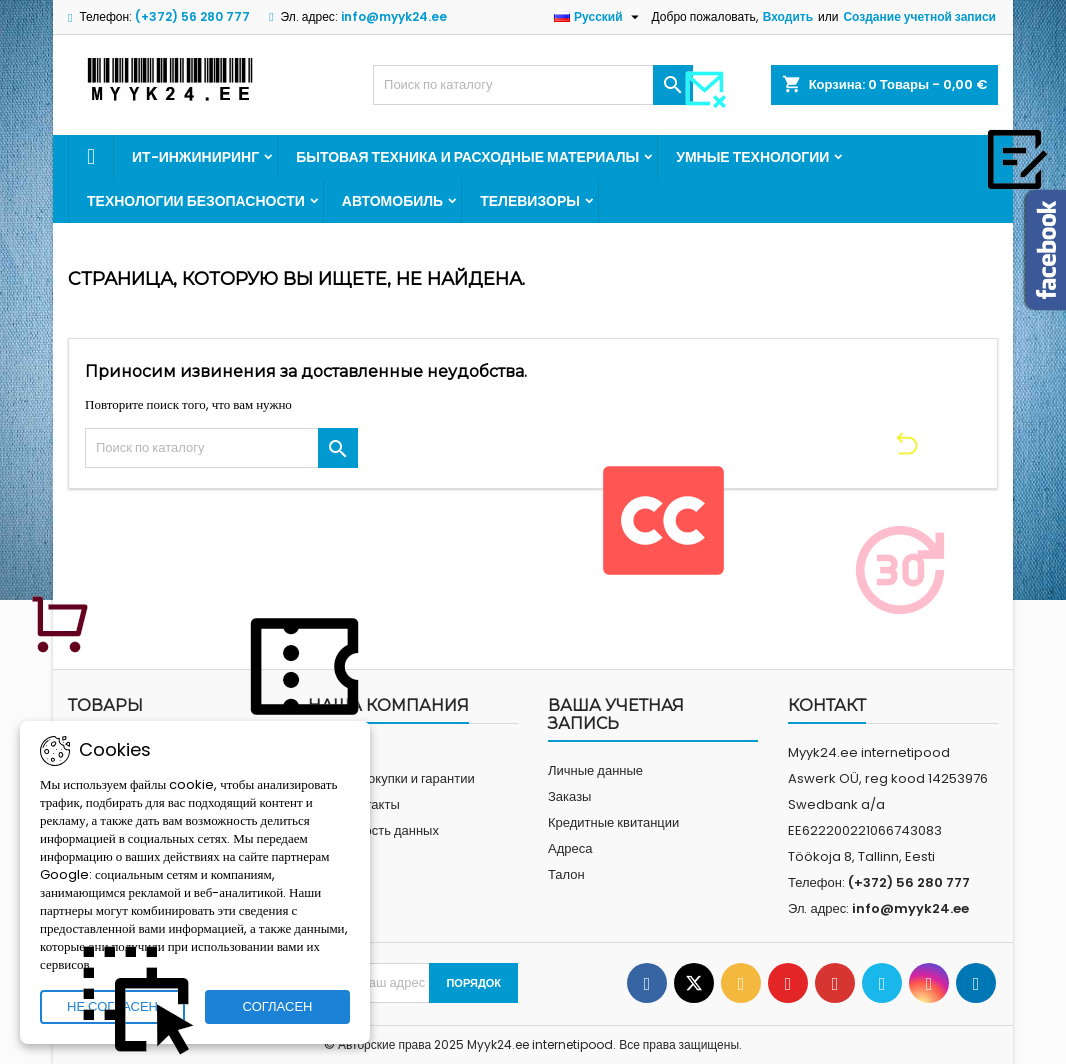 This screenshot has height=1064, width=1066. Describe the element at coordinates (136, 999) in the screenshot. I see `drag and drop to rearrange items` at that location.